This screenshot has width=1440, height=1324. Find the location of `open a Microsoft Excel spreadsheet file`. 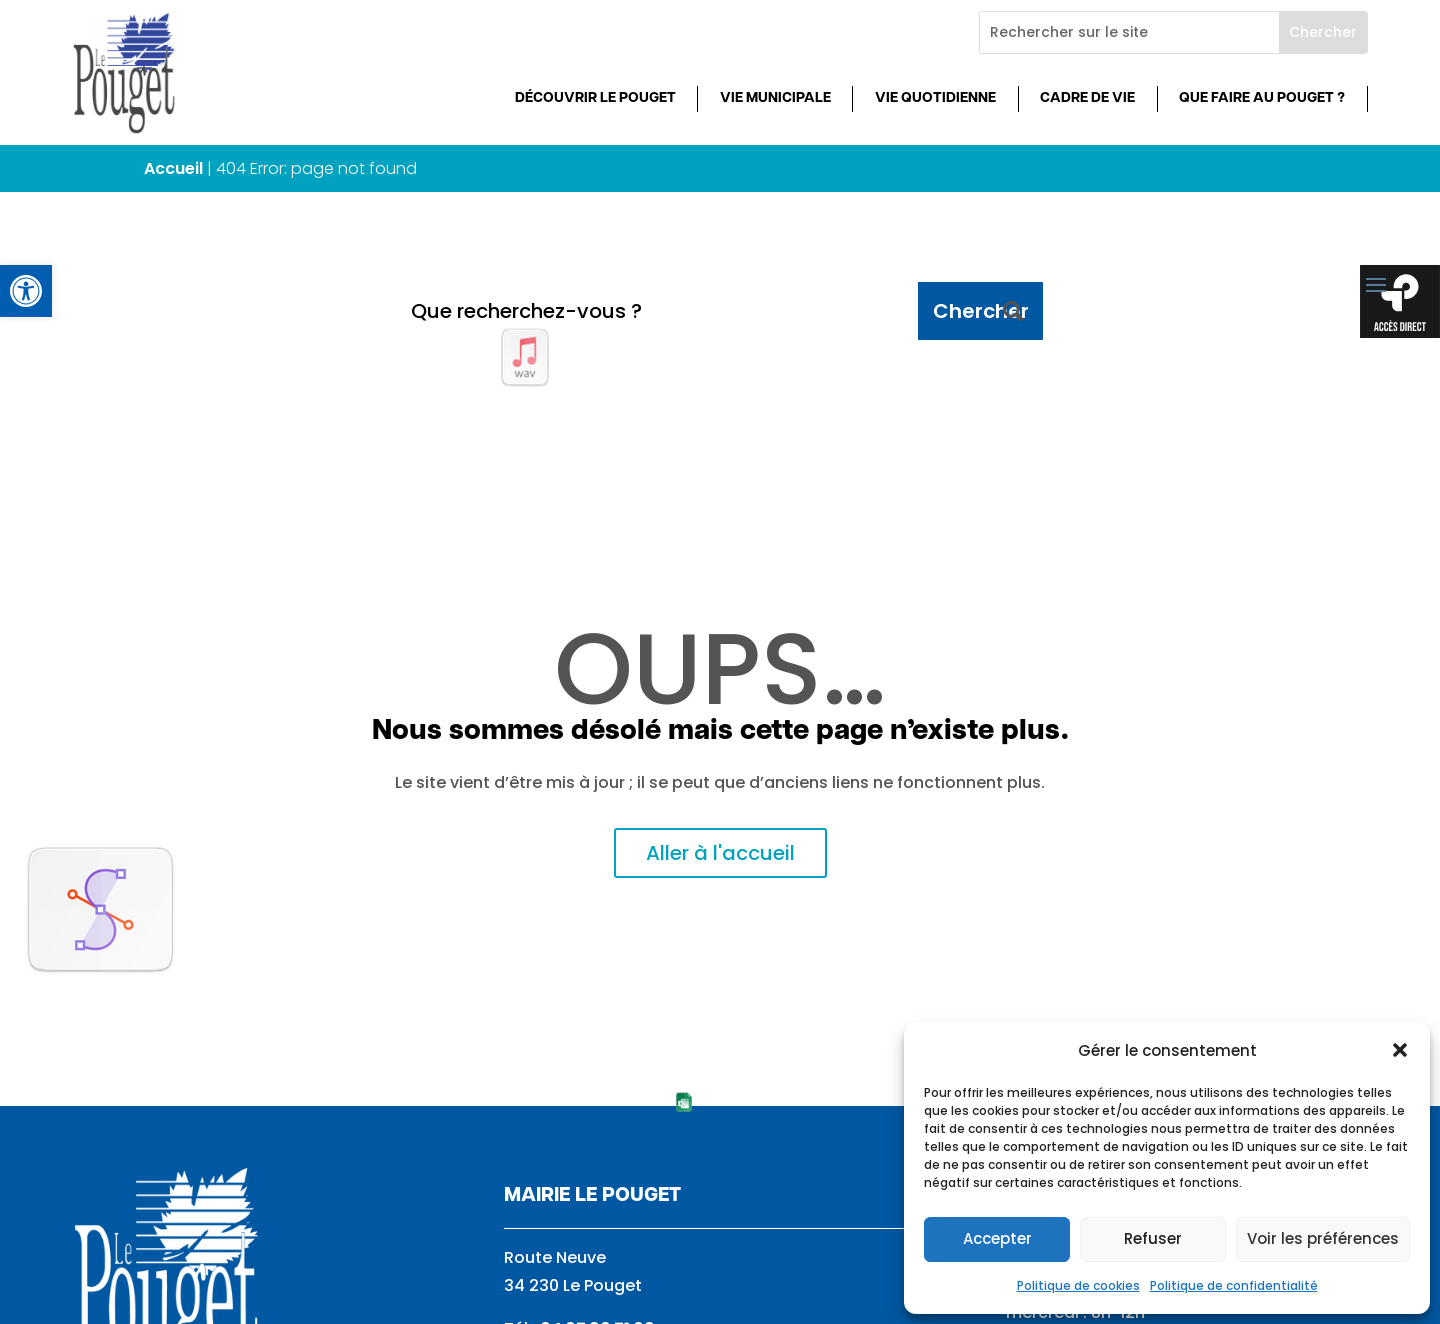

open a Microsoft Excel spreadsheet file is located at coordinates (684, 1102).